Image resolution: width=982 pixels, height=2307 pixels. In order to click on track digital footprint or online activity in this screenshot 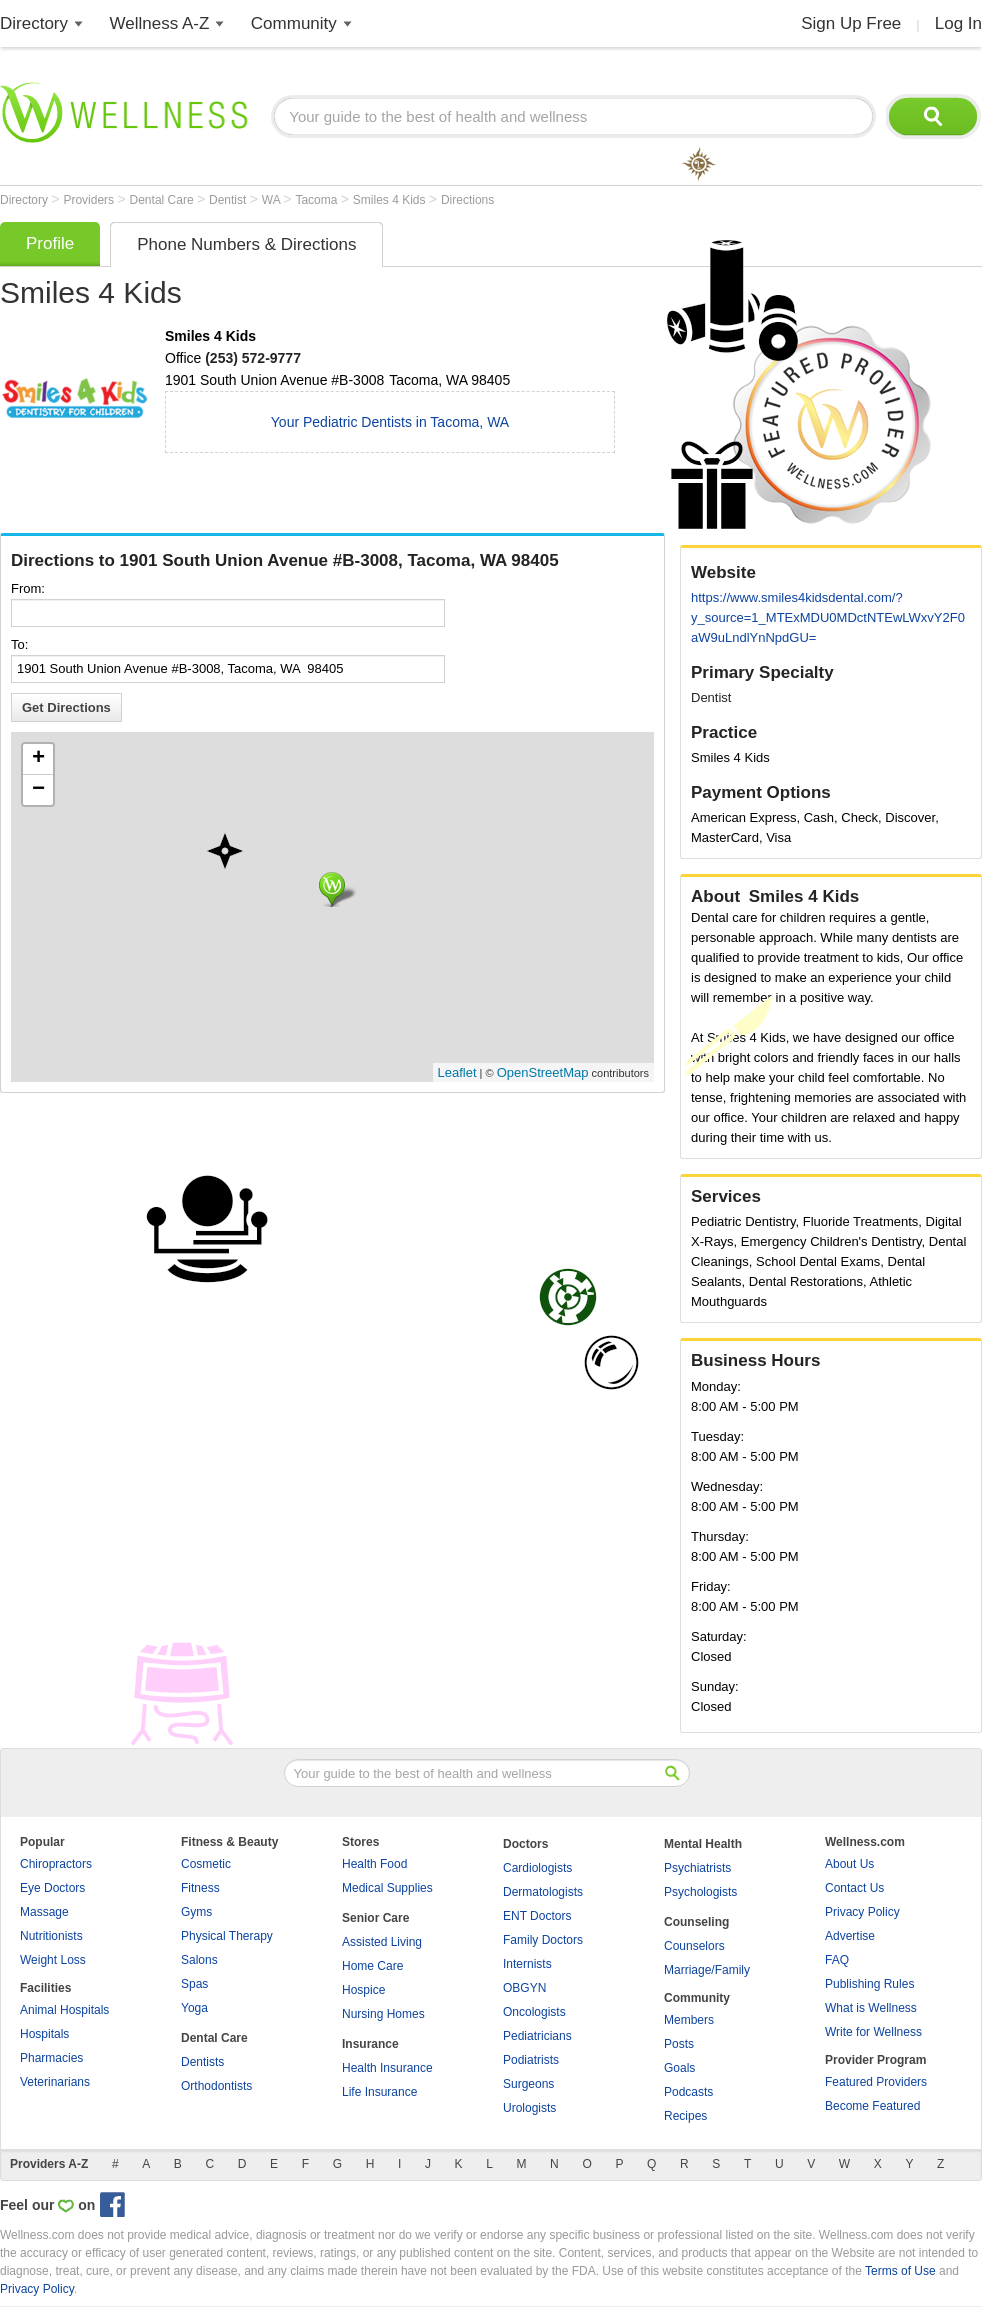, I will do `click(568, 1297)`.